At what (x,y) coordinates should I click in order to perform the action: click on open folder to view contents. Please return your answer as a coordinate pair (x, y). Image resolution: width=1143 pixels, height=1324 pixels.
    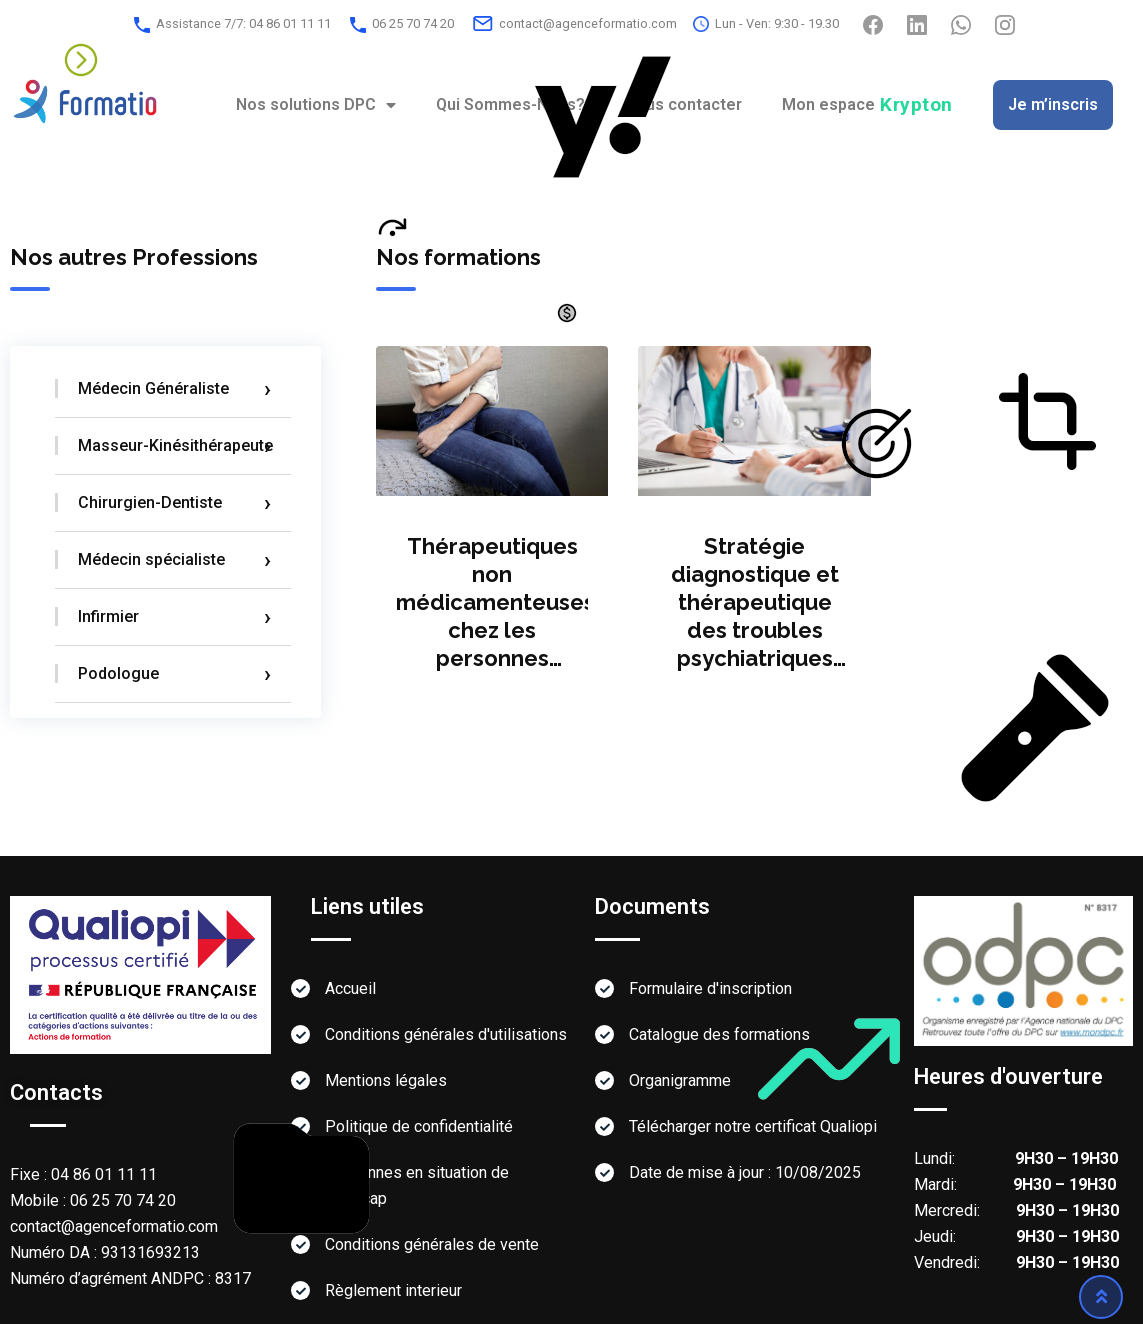
    Looking at the image, I should click on (301, 1182).